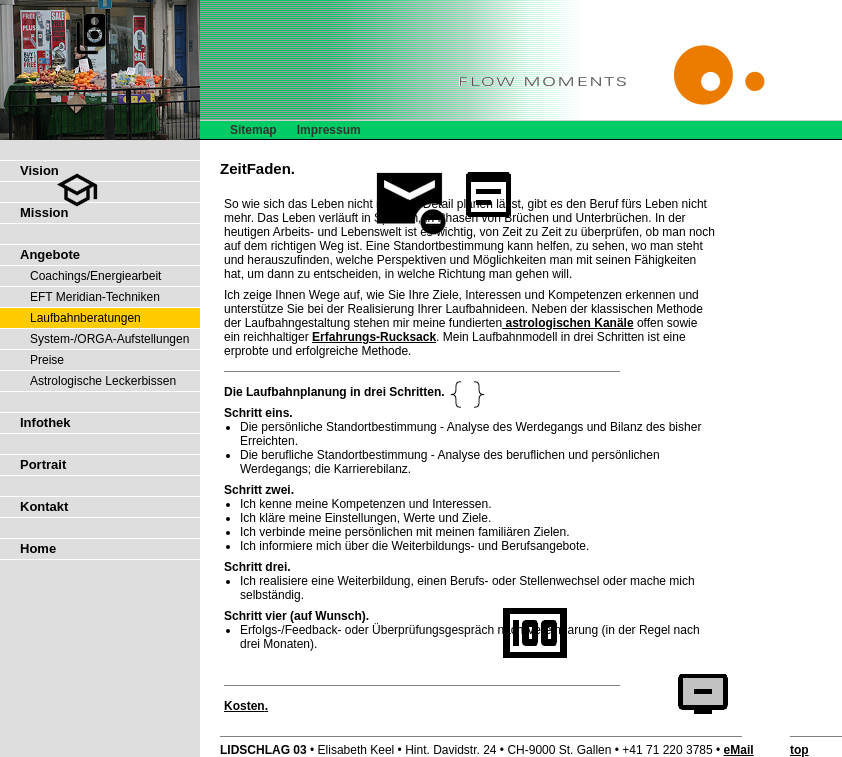 The height and width of the screenshot is (757, 842). I want to click on open text editor or document composer, so click(488, 194).